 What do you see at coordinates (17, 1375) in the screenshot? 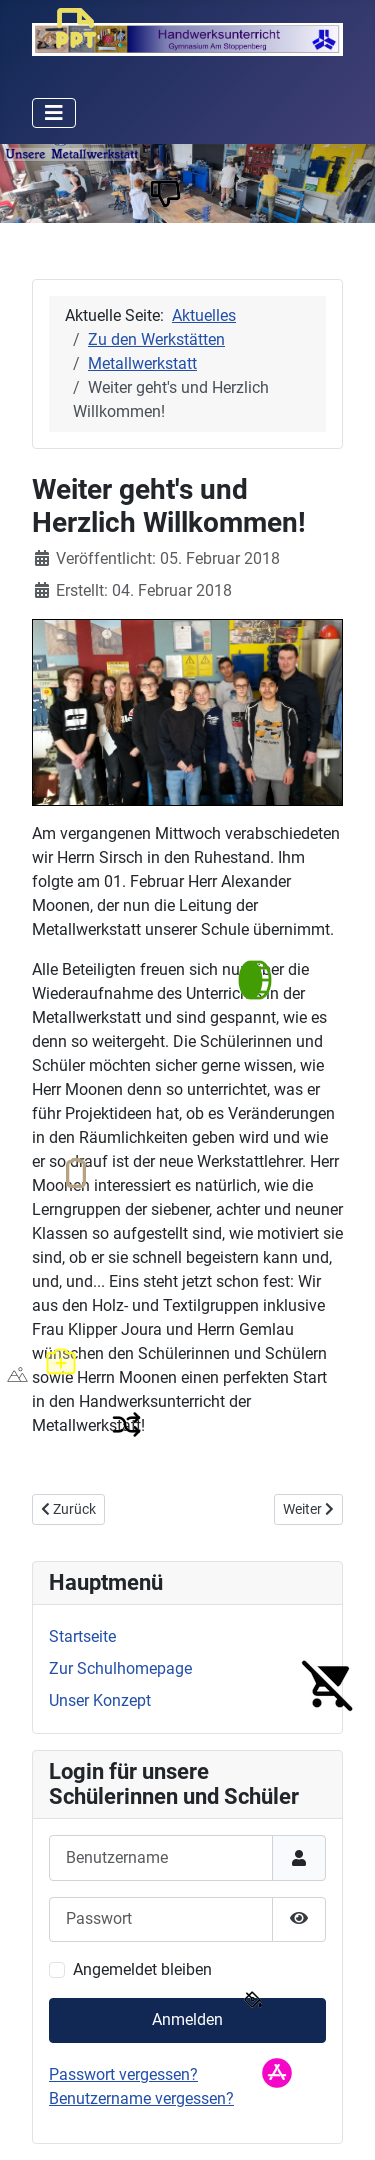
I see `view landscape or nature photos` at bounding box center [17, 1375].